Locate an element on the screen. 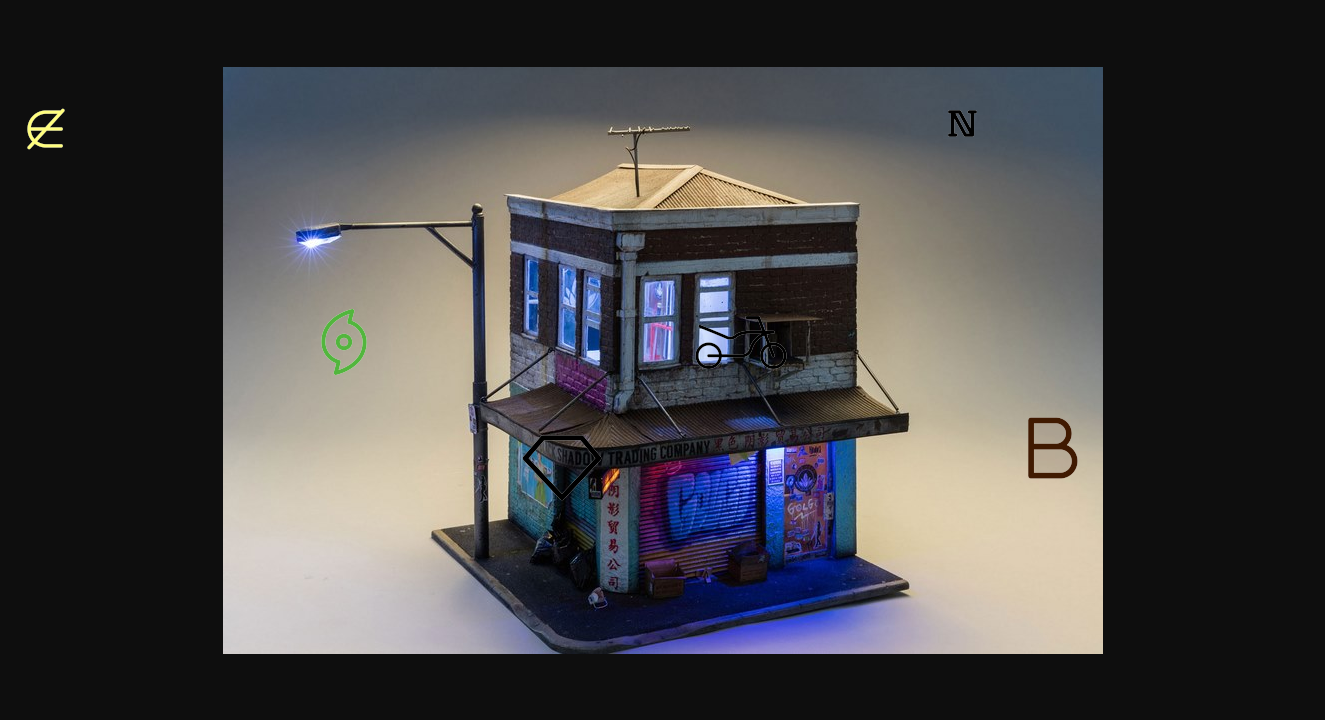 The height and width of the screenshot is (720, 1325). indicates hurricane or tropical storm warning is located at coordinates (344, 342).